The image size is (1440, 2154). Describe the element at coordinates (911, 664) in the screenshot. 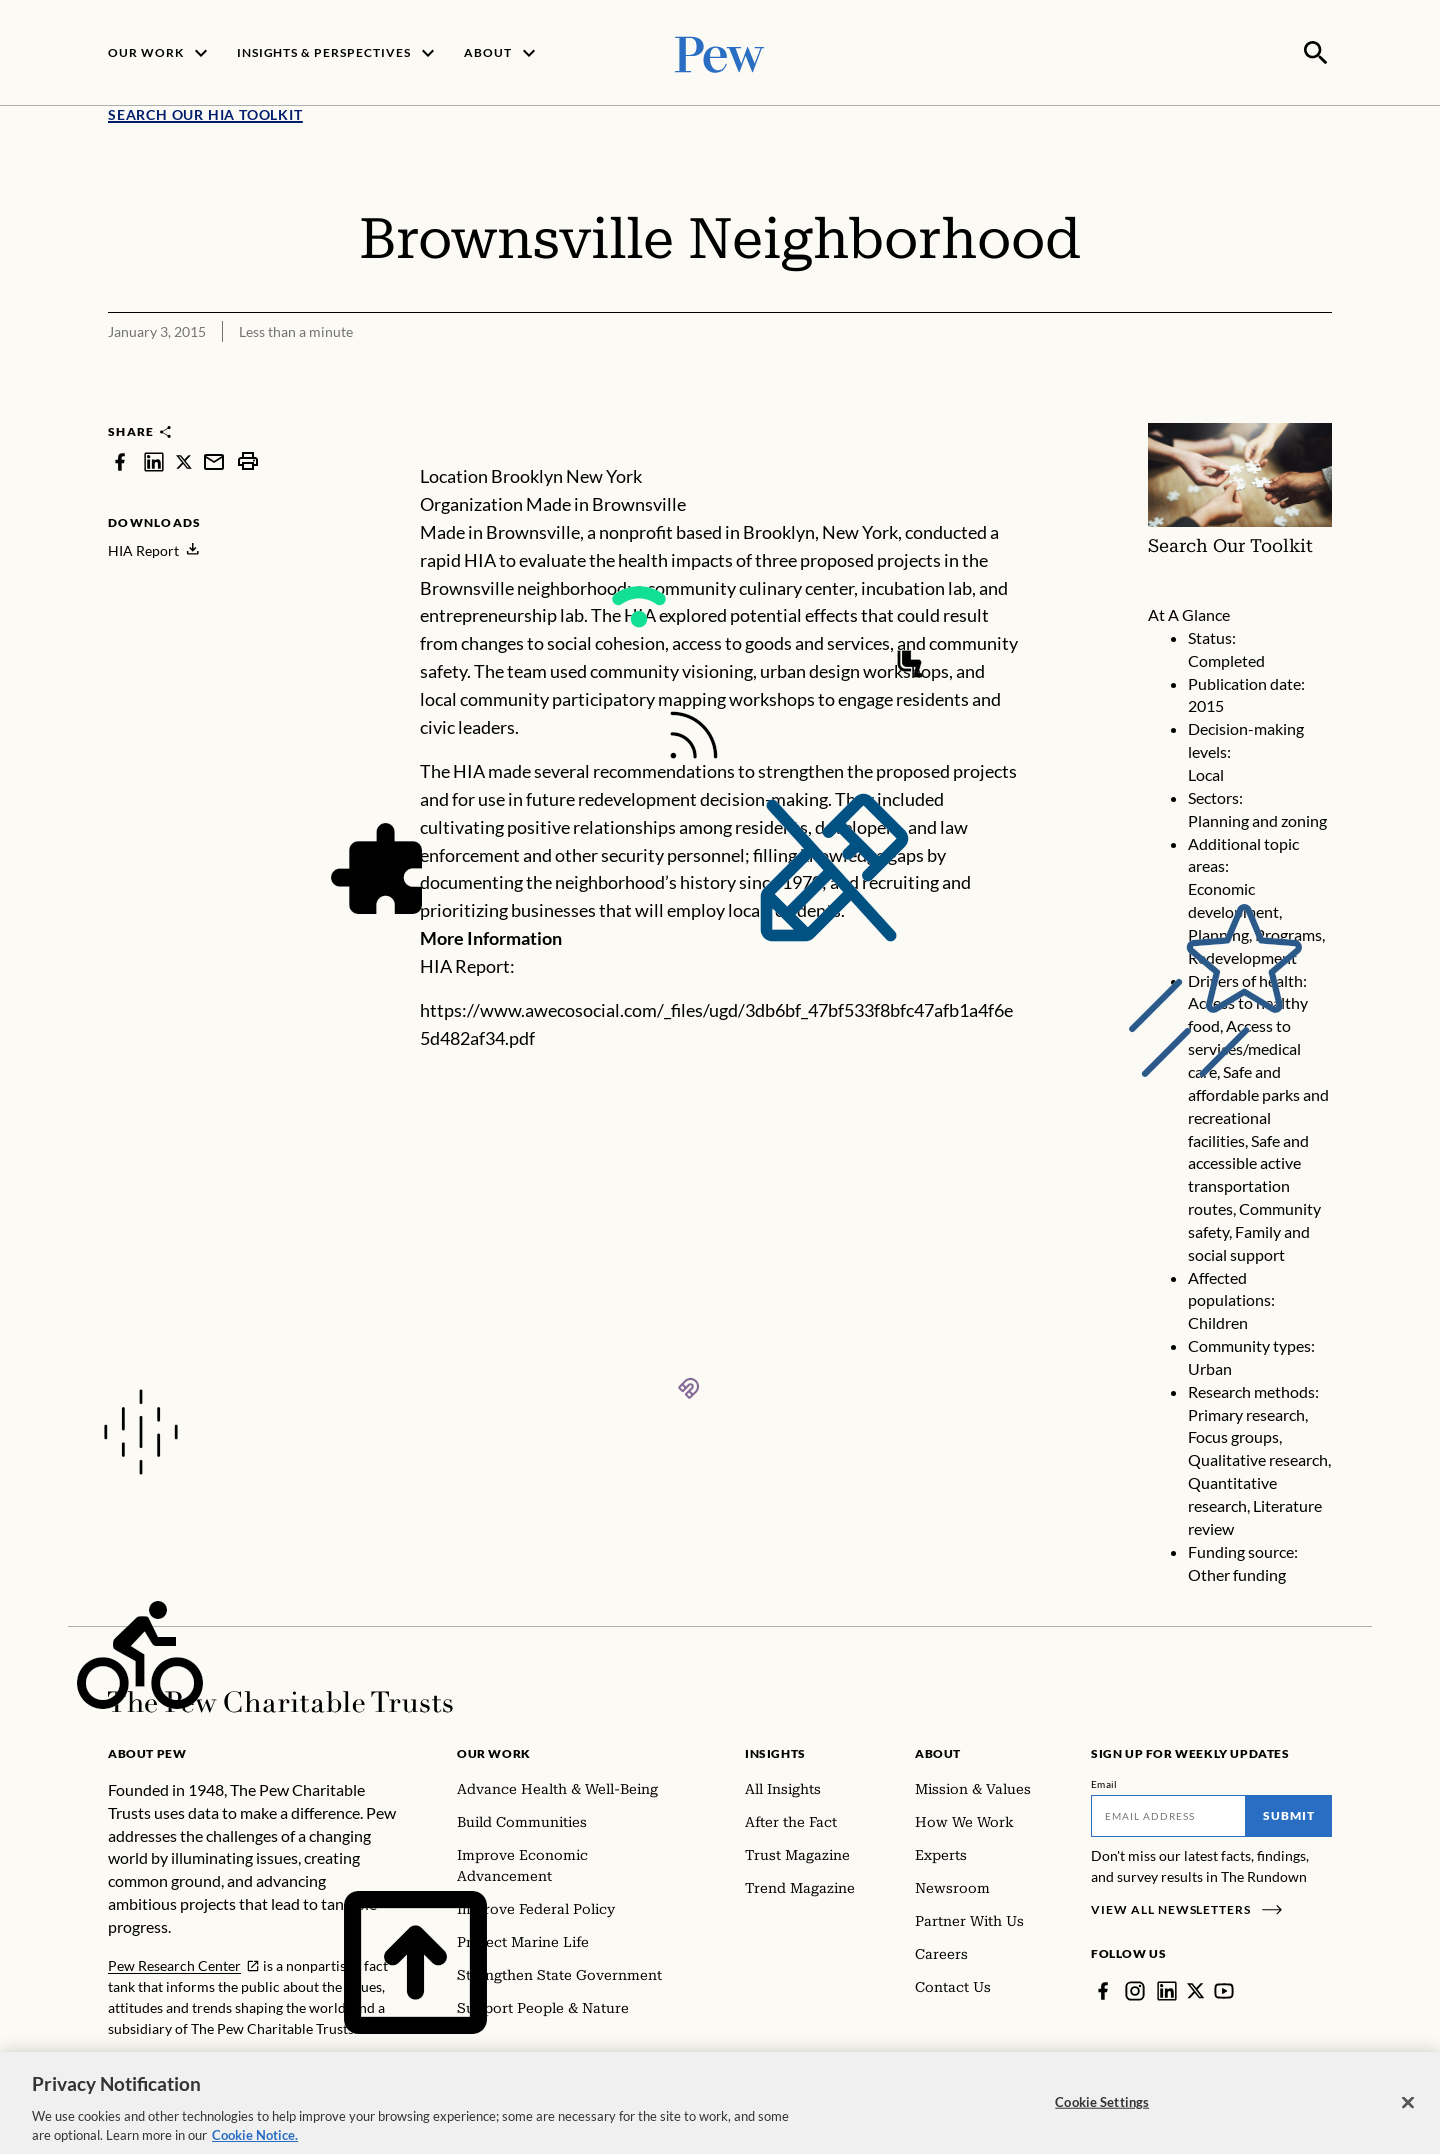

I see `indicates reduced legroom seating option` at that location.